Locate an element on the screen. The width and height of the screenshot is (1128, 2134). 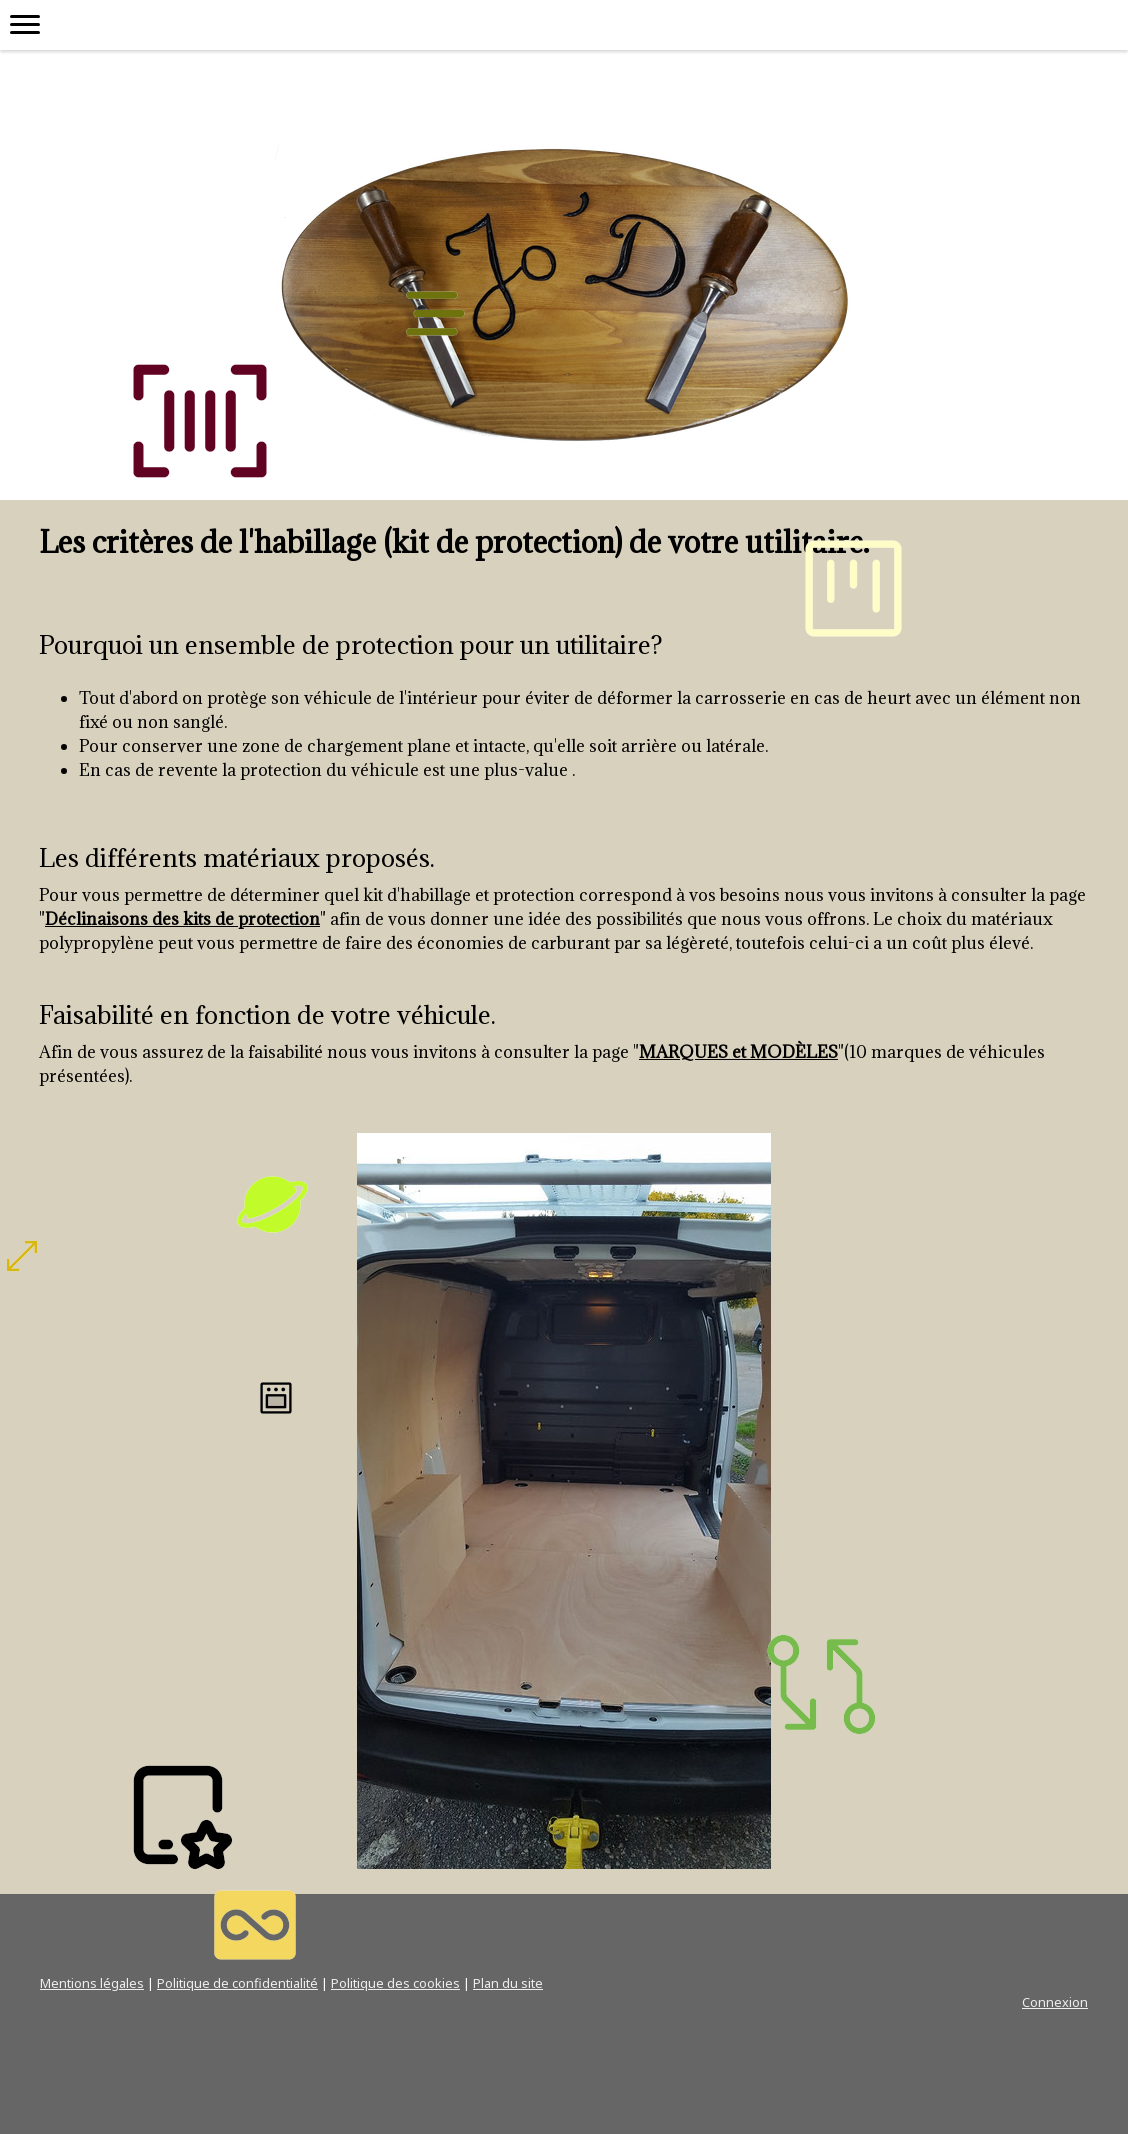
access oven controls in a smart home app is located at coordinates (276, 1398).